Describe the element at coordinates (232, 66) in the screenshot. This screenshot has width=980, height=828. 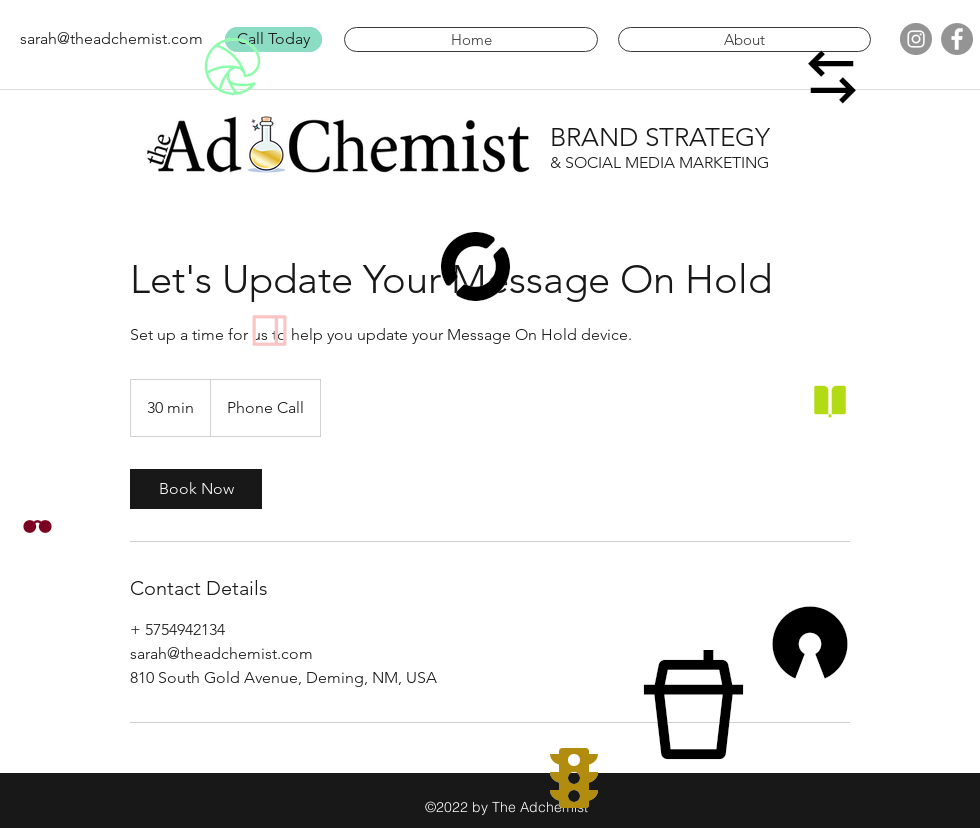
I see `open the Breaker podcast app` at that location.